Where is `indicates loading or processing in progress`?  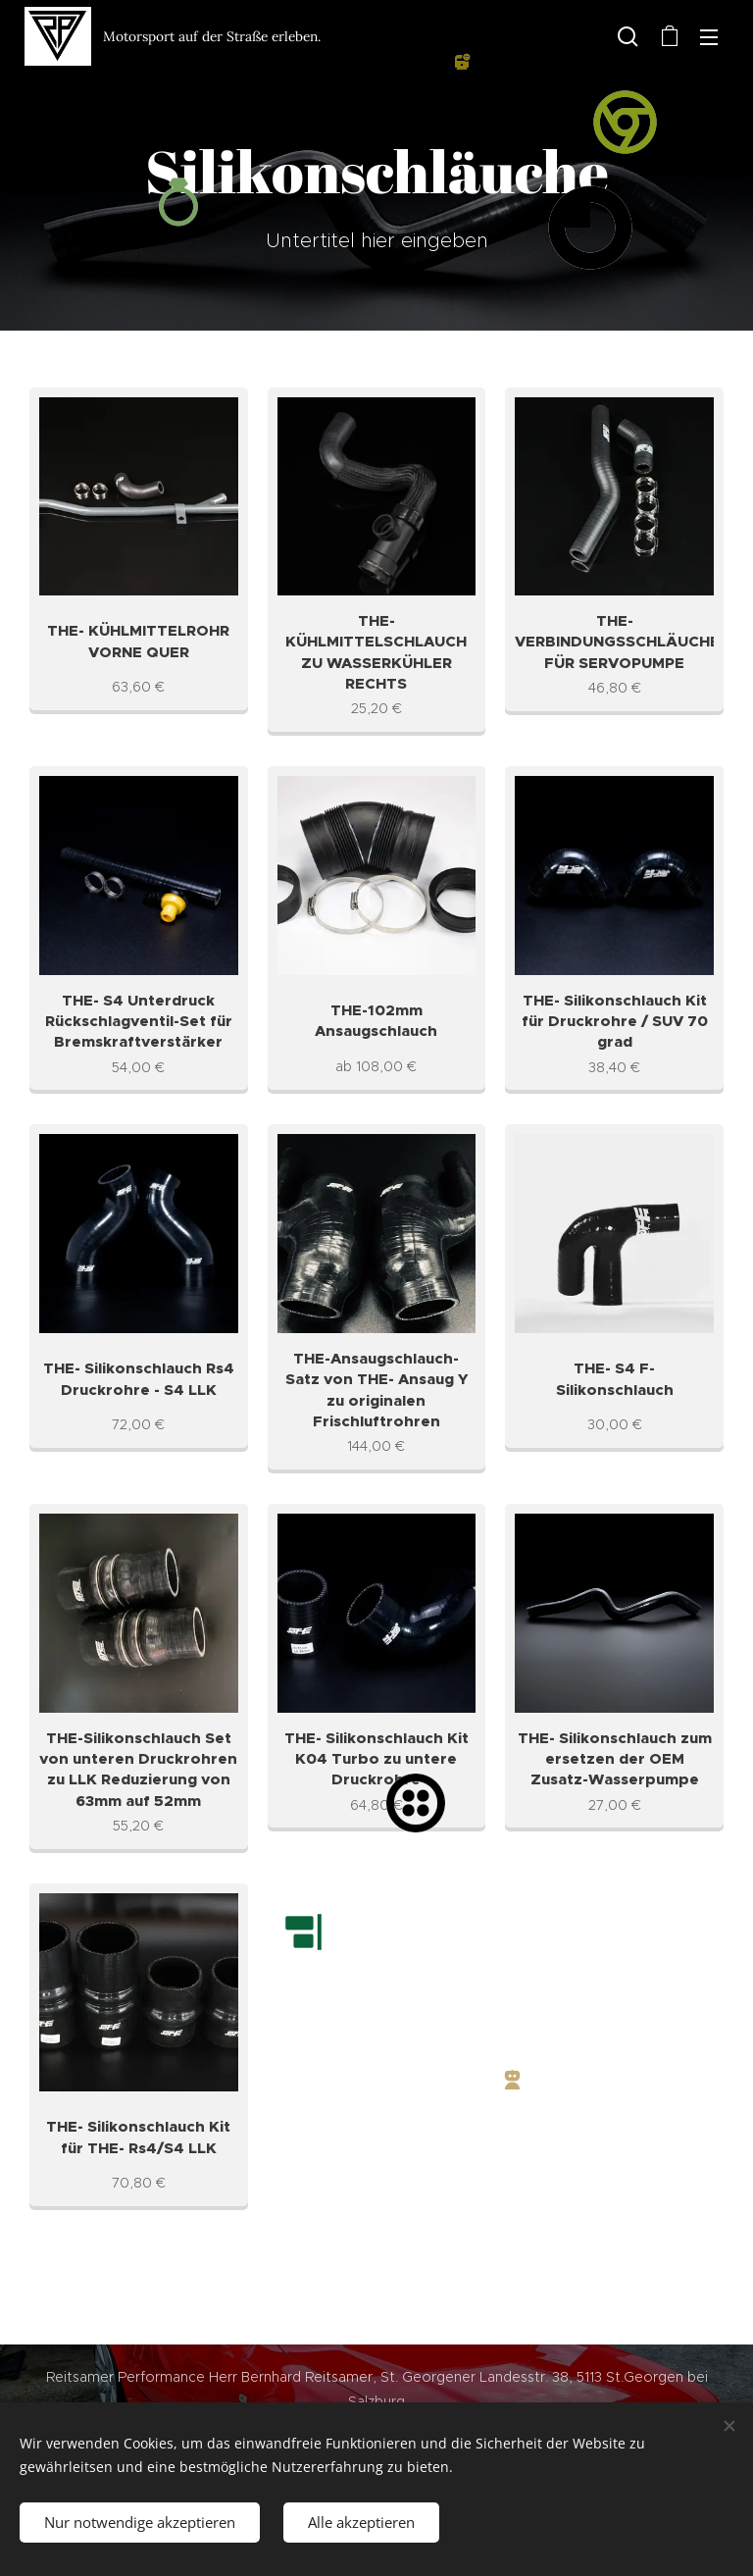 indicates loading or processing in progress is located at coordinates (590, 228).